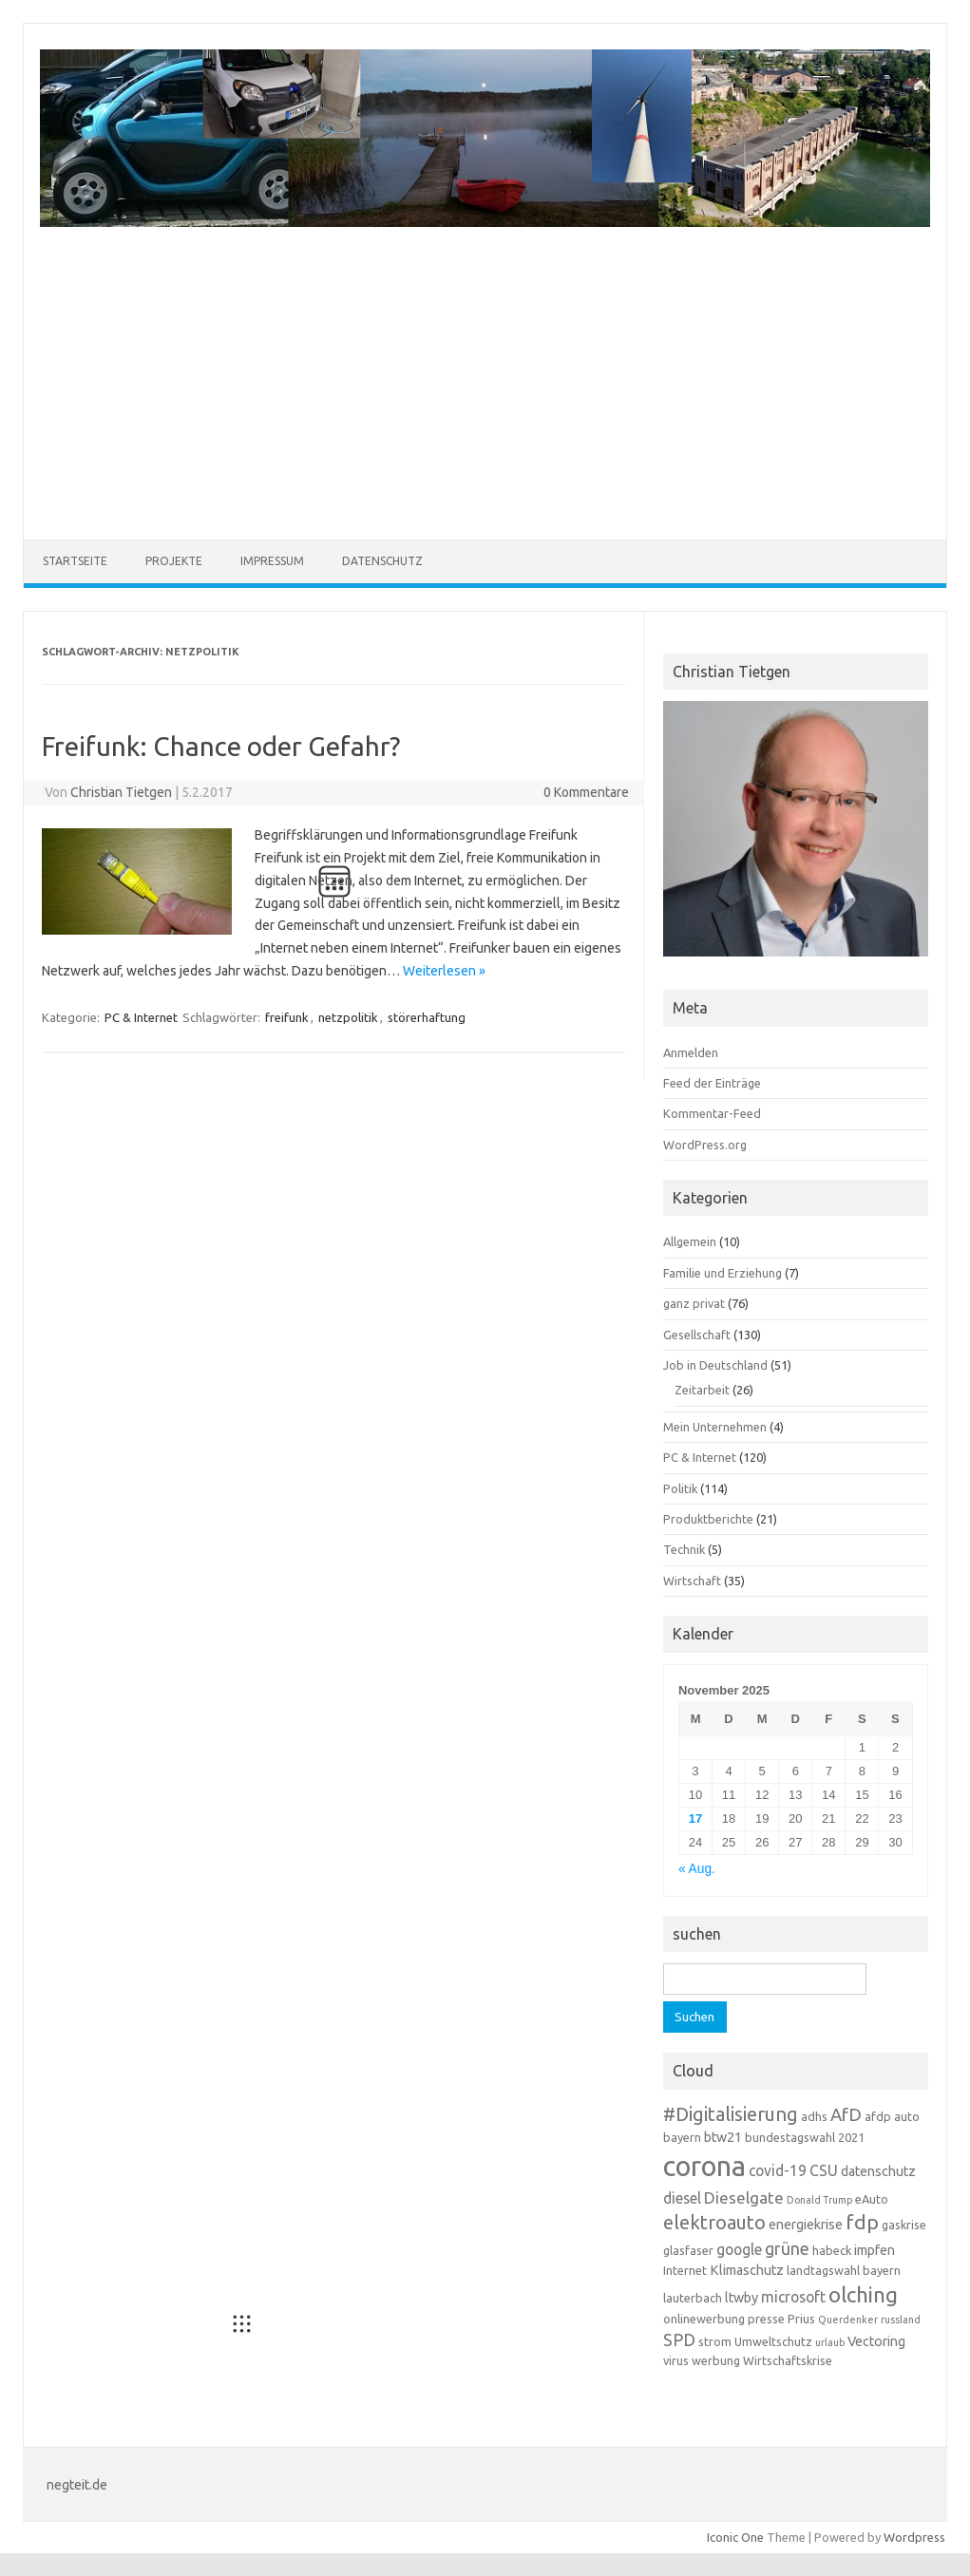 This screenshot has height=2576, width=970. Describe the element at coordinates (241, 2323) in the screenshot. I see `view all applications` at that location.